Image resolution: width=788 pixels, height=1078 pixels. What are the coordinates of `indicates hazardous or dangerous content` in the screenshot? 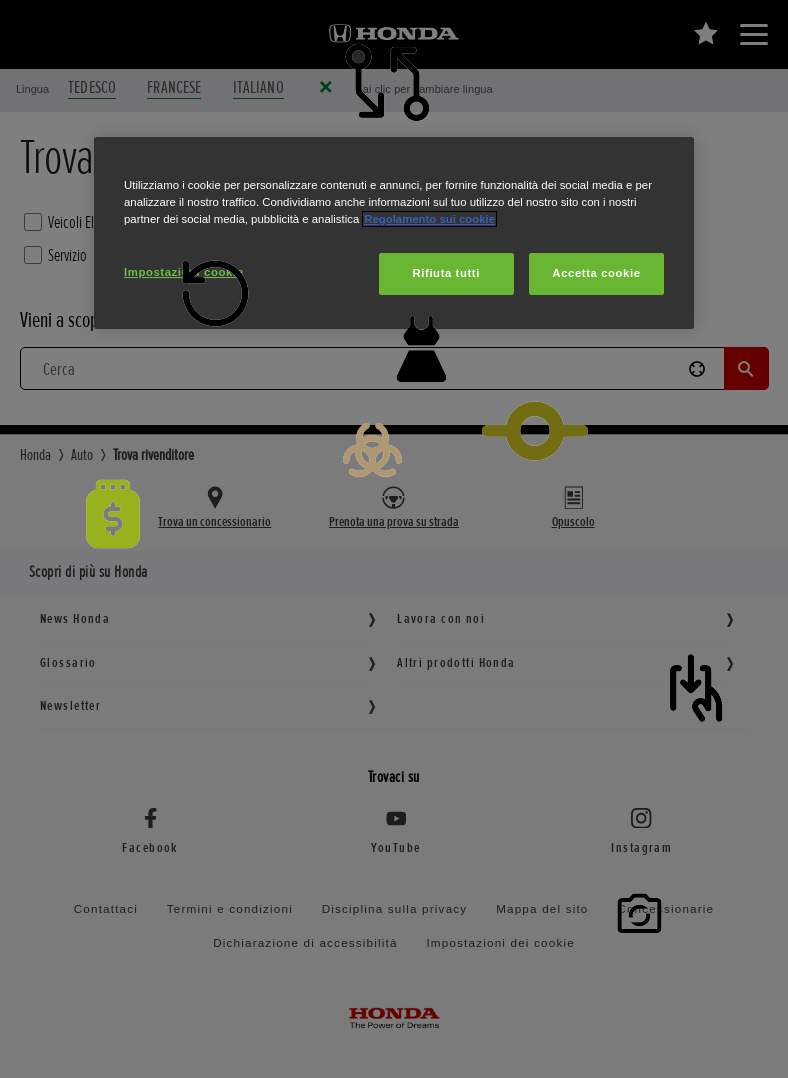 It's located at (372, 451).